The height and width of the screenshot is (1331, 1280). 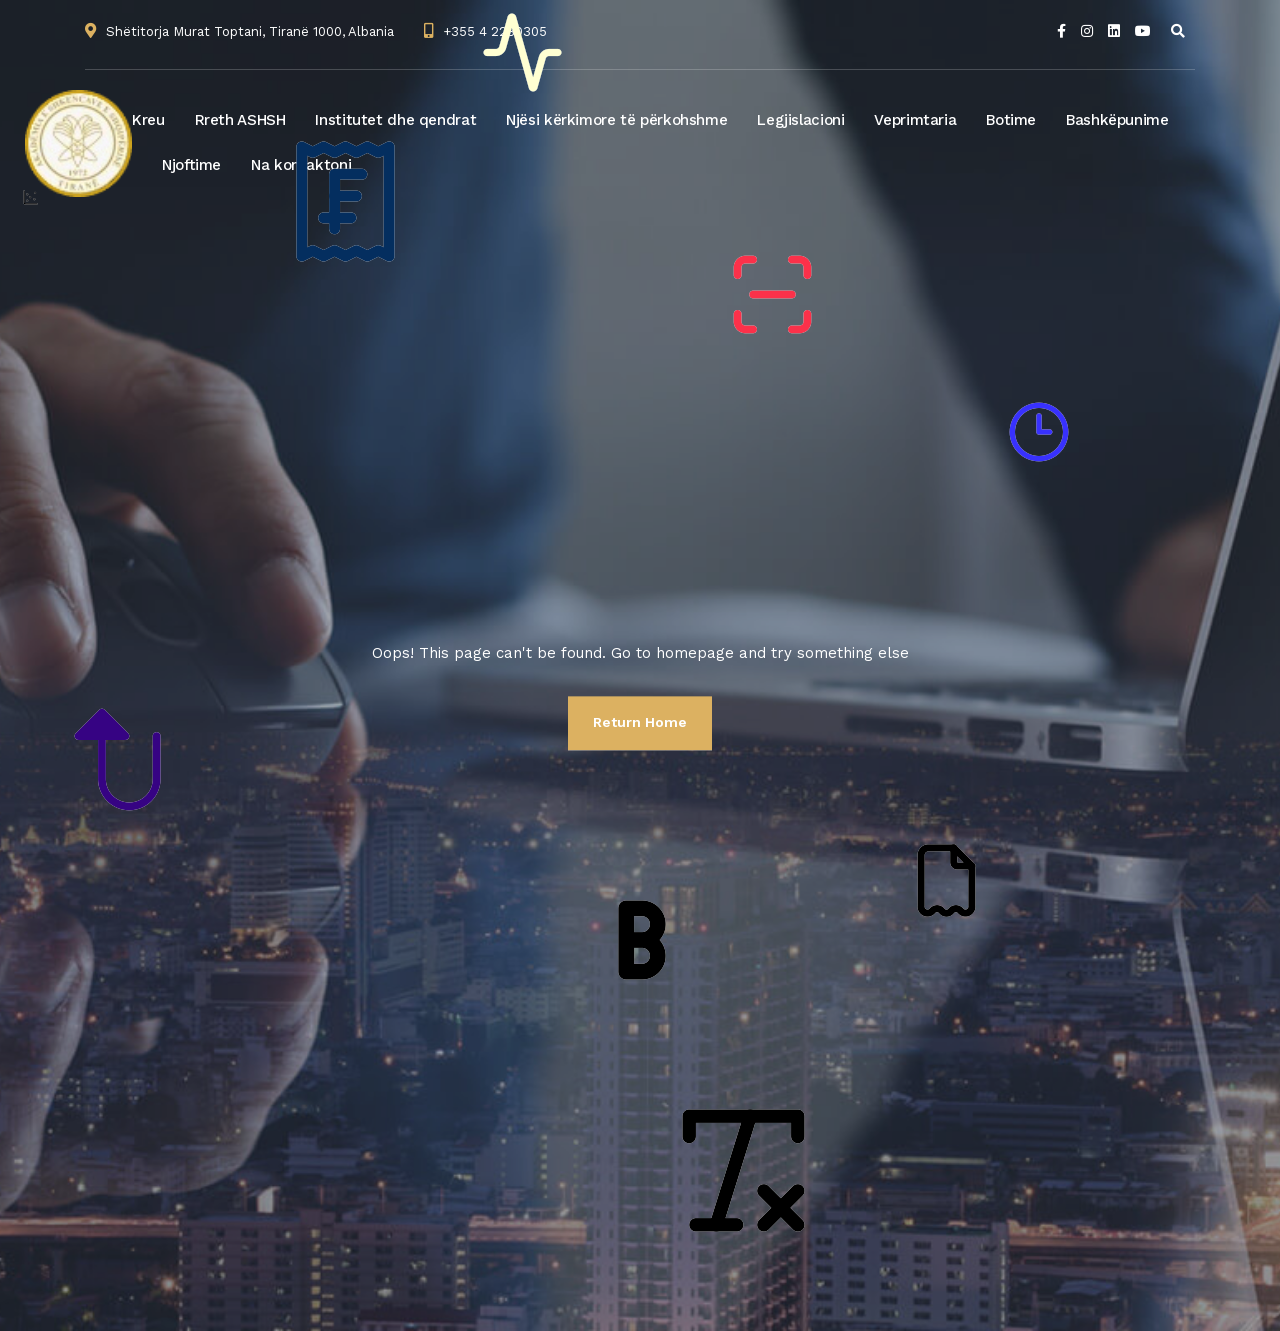 I want to click on view scatter plot data visualization, so click(x=30, y=197).